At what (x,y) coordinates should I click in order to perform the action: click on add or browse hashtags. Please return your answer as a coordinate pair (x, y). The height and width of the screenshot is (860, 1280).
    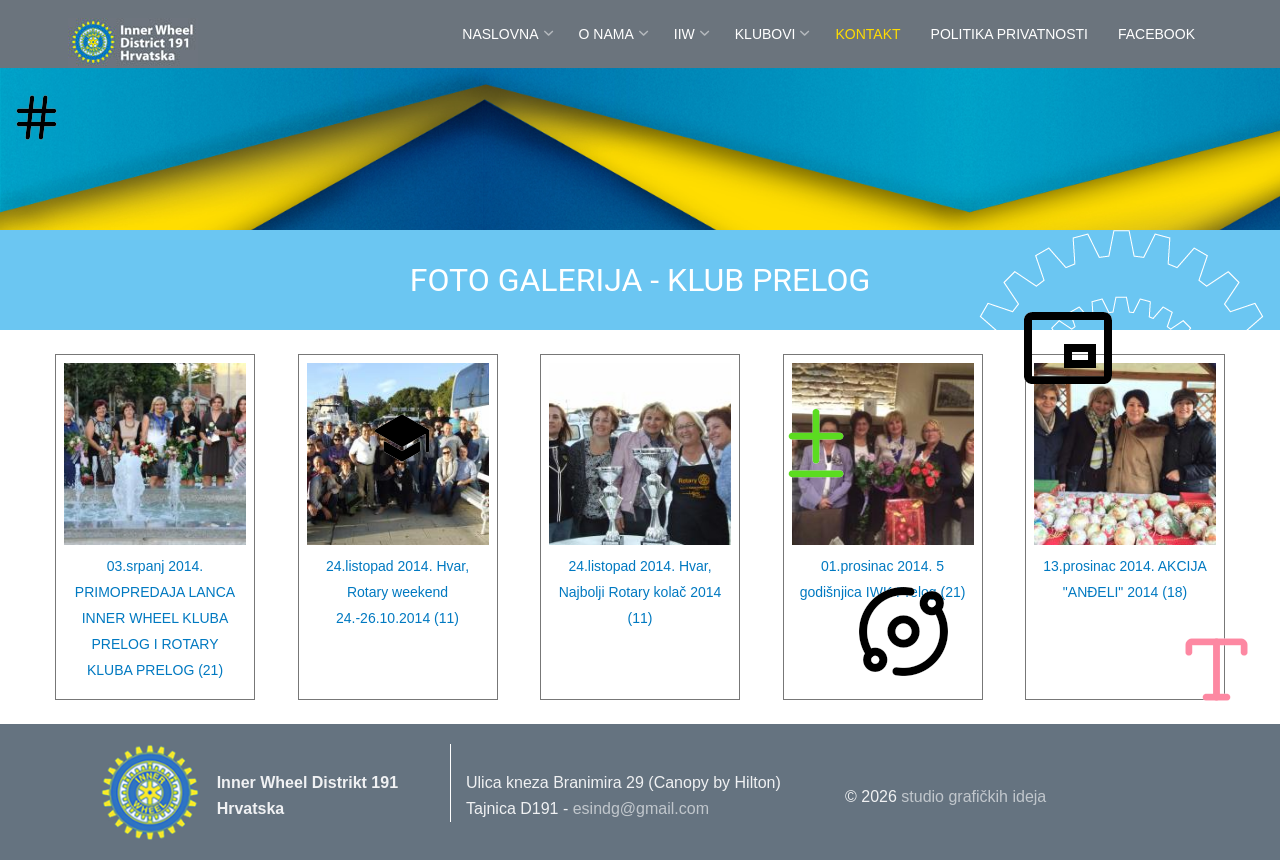
    Looking at the image, I should click on (36, 117).